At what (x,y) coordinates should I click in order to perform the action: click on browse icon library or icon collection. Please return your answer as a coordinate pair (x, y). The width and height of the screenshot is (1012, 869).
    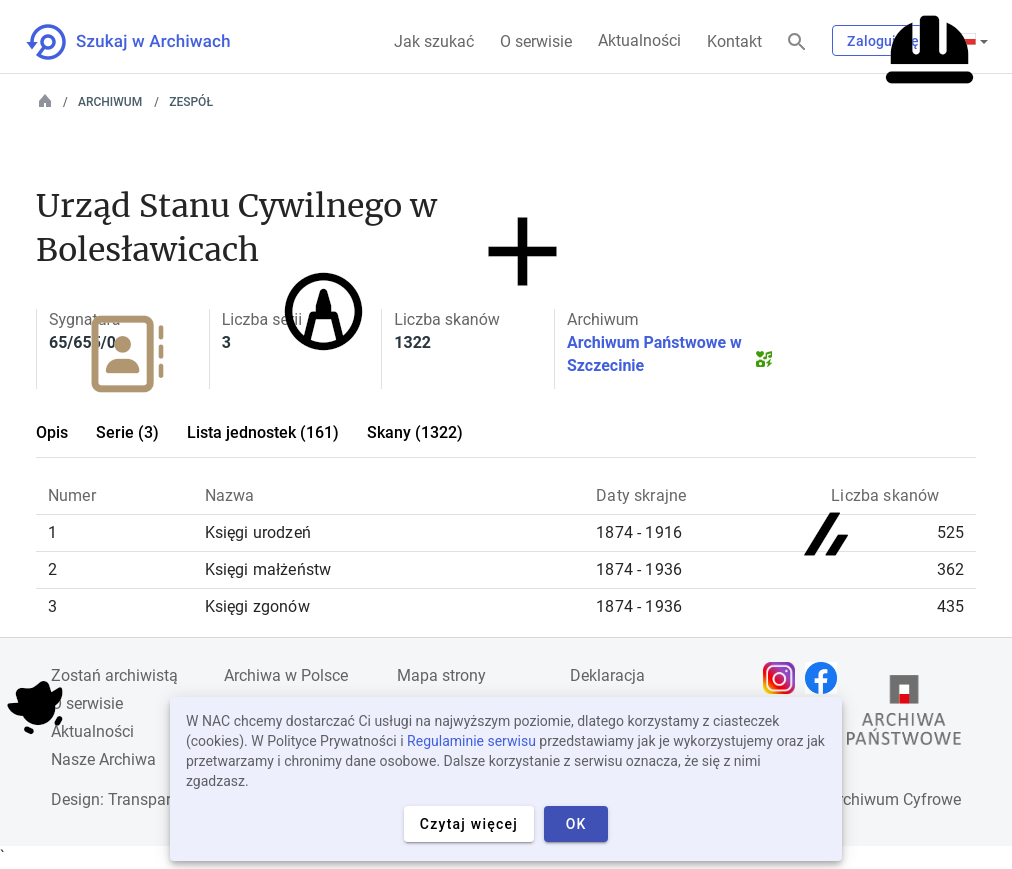
    Looking at the image, I should click on (764, 359).